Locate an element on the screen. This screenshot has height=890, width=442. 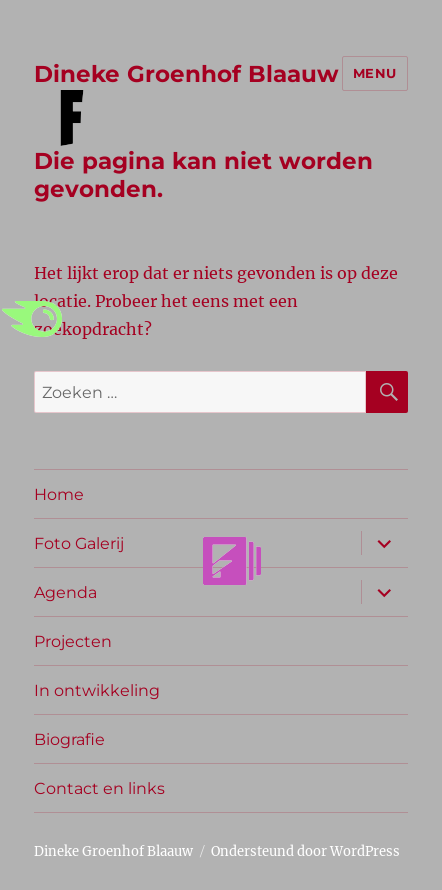
open Semrush SEO and marketing platform is located at coordinates (32, 319).